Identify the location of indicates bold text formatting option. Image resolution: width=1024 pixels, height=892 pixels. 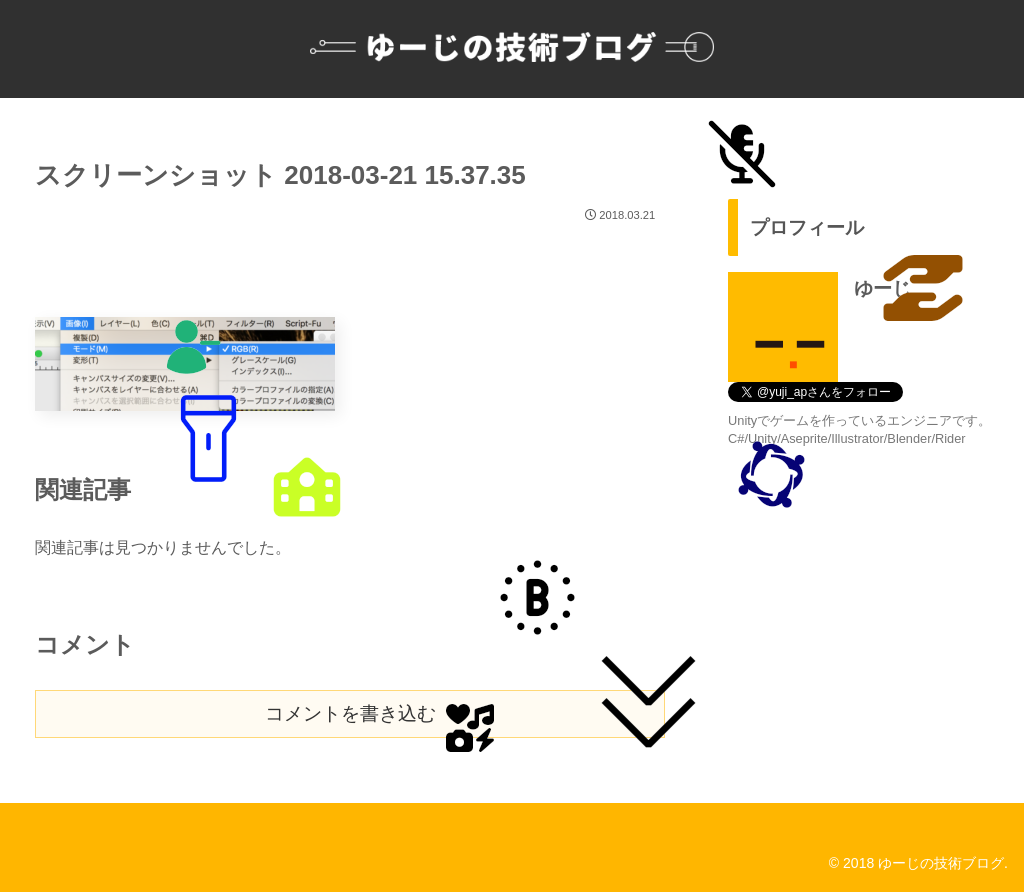
(537, 597).